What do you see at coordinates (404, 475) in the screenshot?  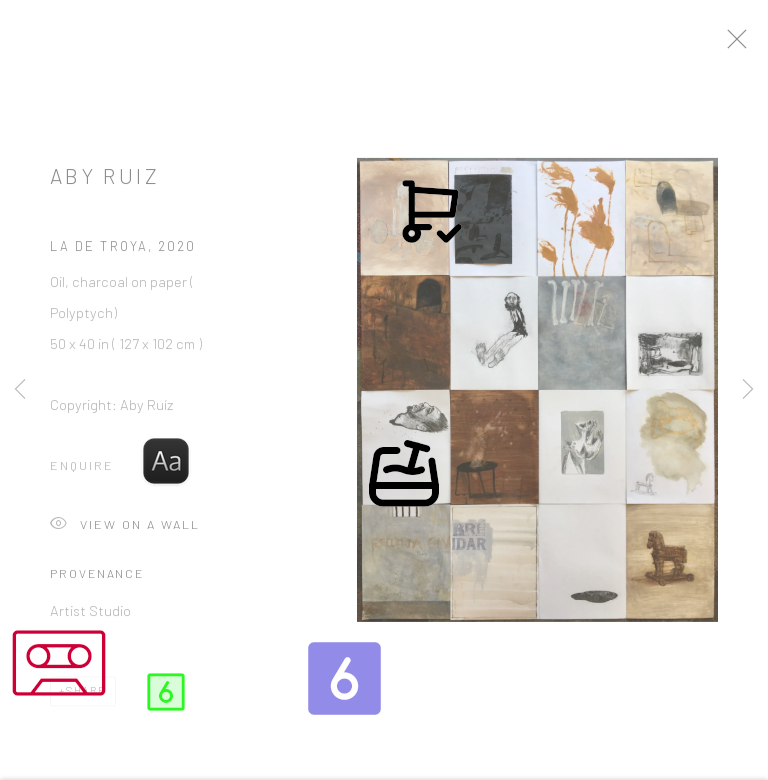 I see `access sandbox or testing environment` at bounding box center [404, 475].